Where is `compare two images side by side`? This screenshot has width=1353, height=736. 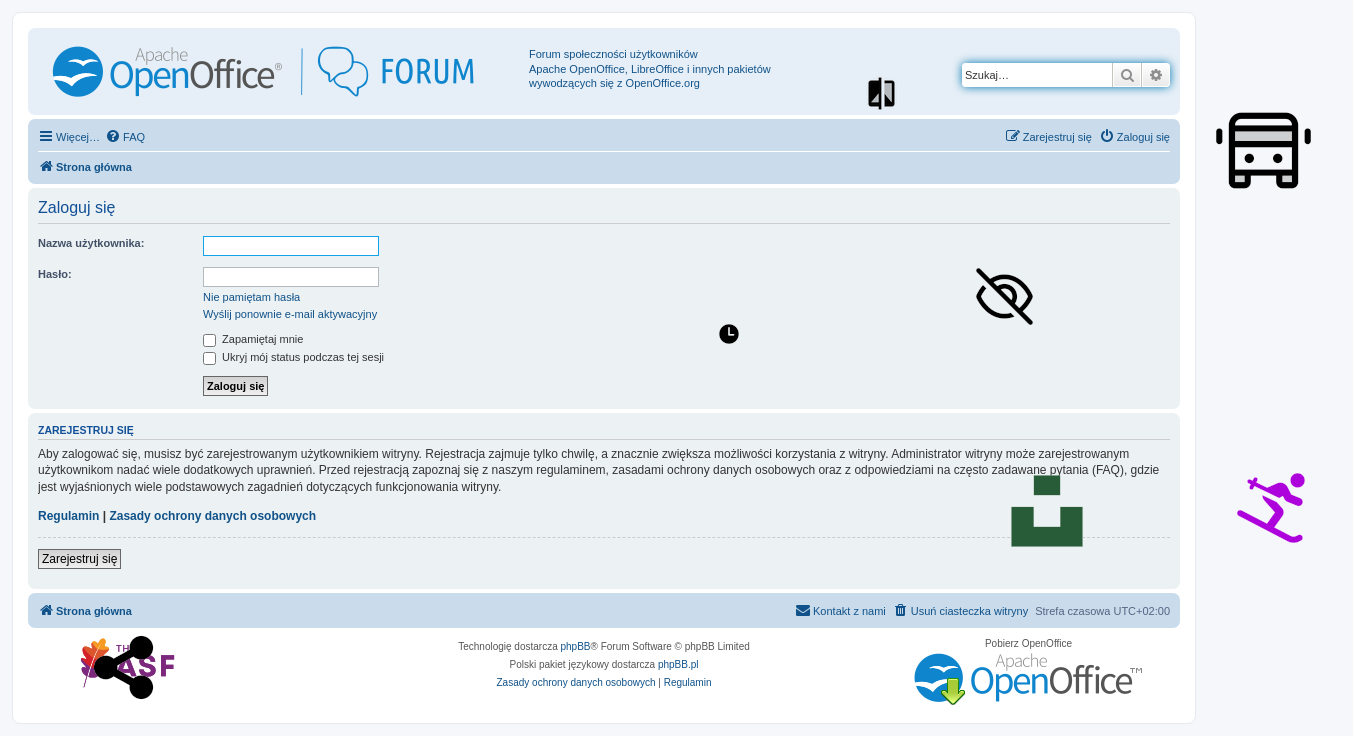
compare two images side by side is located at coordinates (881, 93).